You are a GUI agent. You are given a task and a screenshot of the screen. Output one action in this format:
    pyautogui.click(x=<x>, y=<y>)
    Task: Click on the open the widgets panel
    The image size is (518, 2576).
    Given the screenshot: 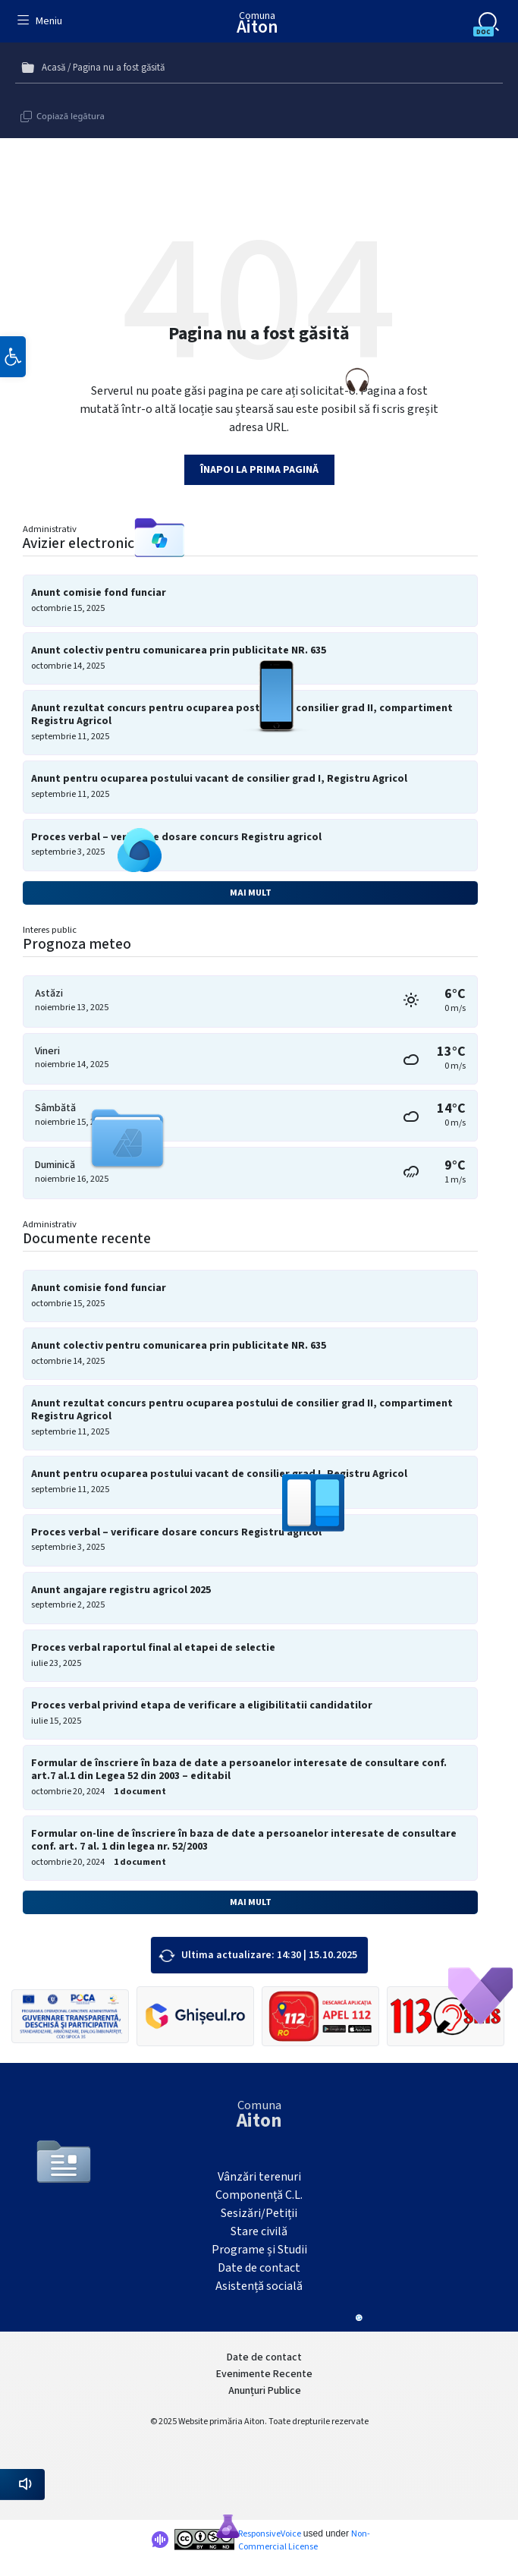 What is the action you would take?
    pyautogui.click(x=313, y=1503)
    